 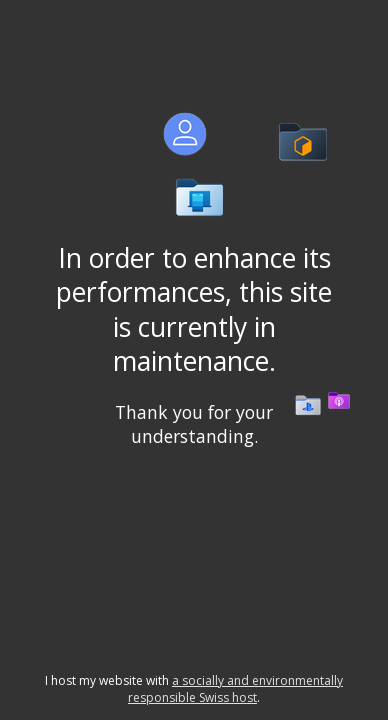 What do you see at coordinates (308, 406) in the screenshot?
I see `open folder containing PlayStation games or content` at bounding box center [308, 406].